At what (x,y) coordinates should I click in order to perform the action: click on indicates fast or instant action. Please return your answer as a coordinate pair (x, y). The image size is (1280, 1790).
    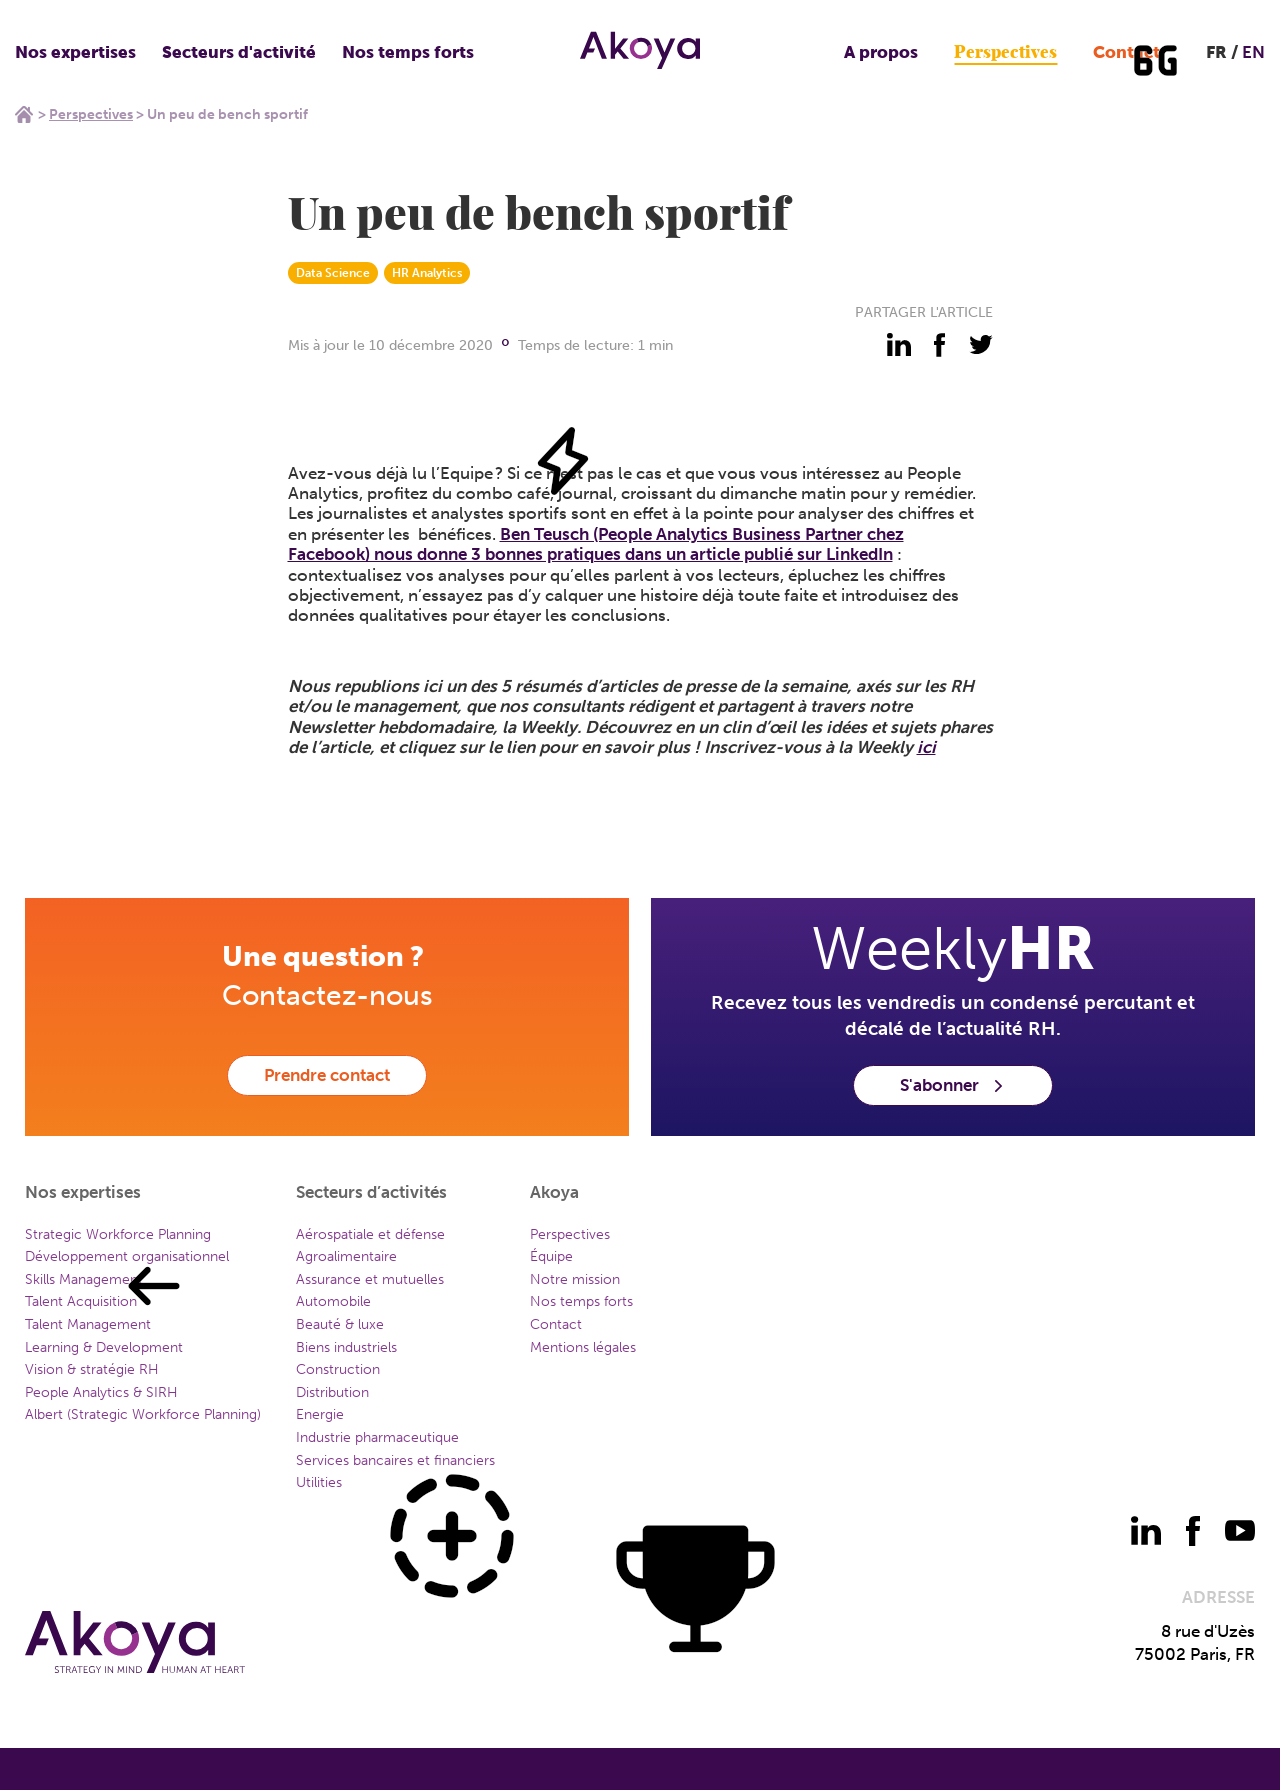
    Looking at the image, I should click on (563, 461).